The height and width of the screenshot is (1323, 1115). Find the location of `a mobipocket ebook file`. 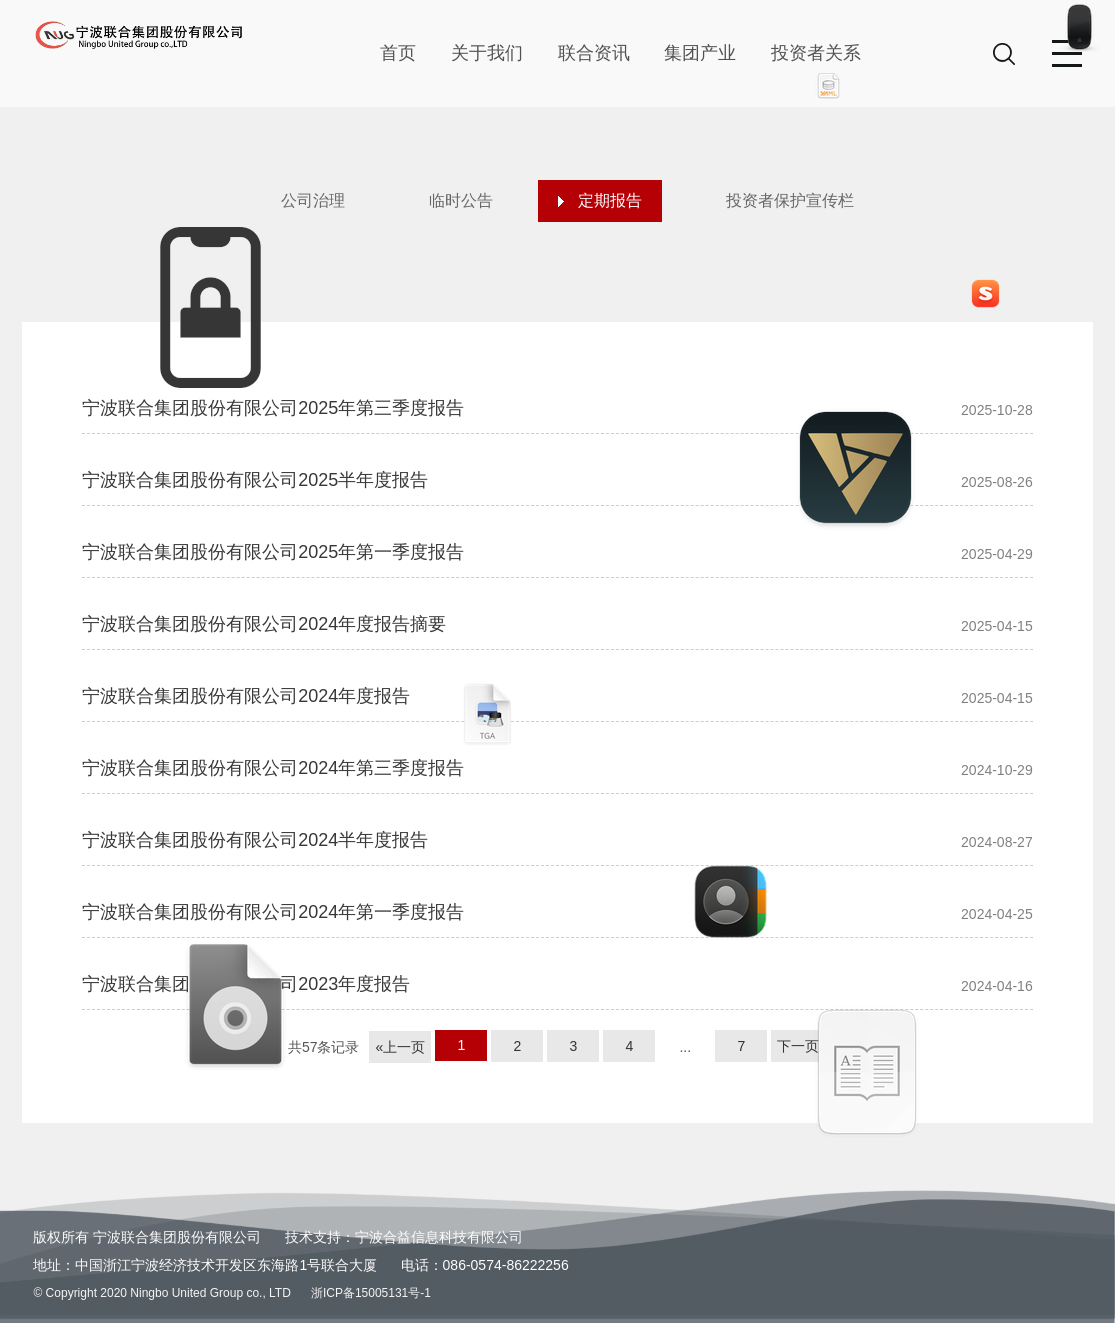

a mobipocket ebook file is located at coordinates (867, 1072).